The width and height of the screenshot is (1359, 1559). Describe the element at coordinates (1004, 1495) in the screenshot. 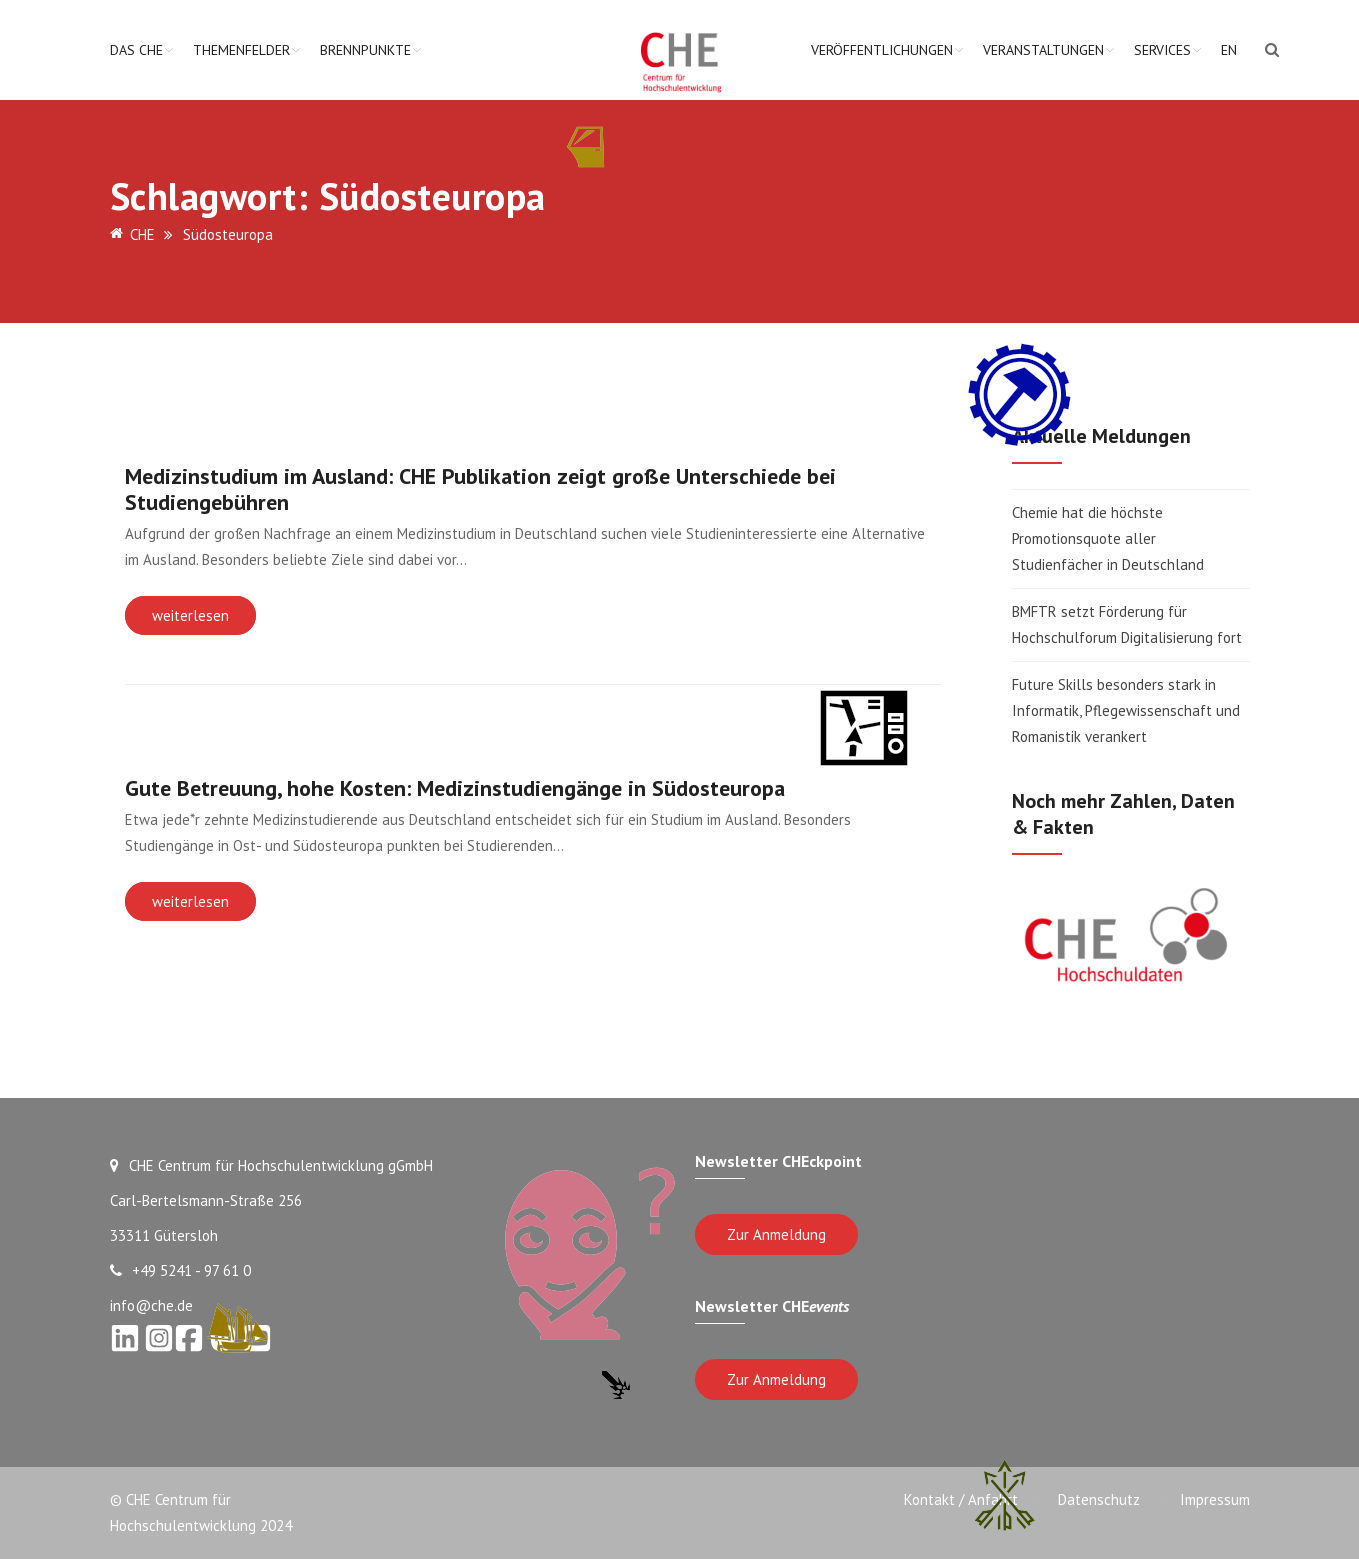

I see `select multiple arrows or projectiles` at that location.